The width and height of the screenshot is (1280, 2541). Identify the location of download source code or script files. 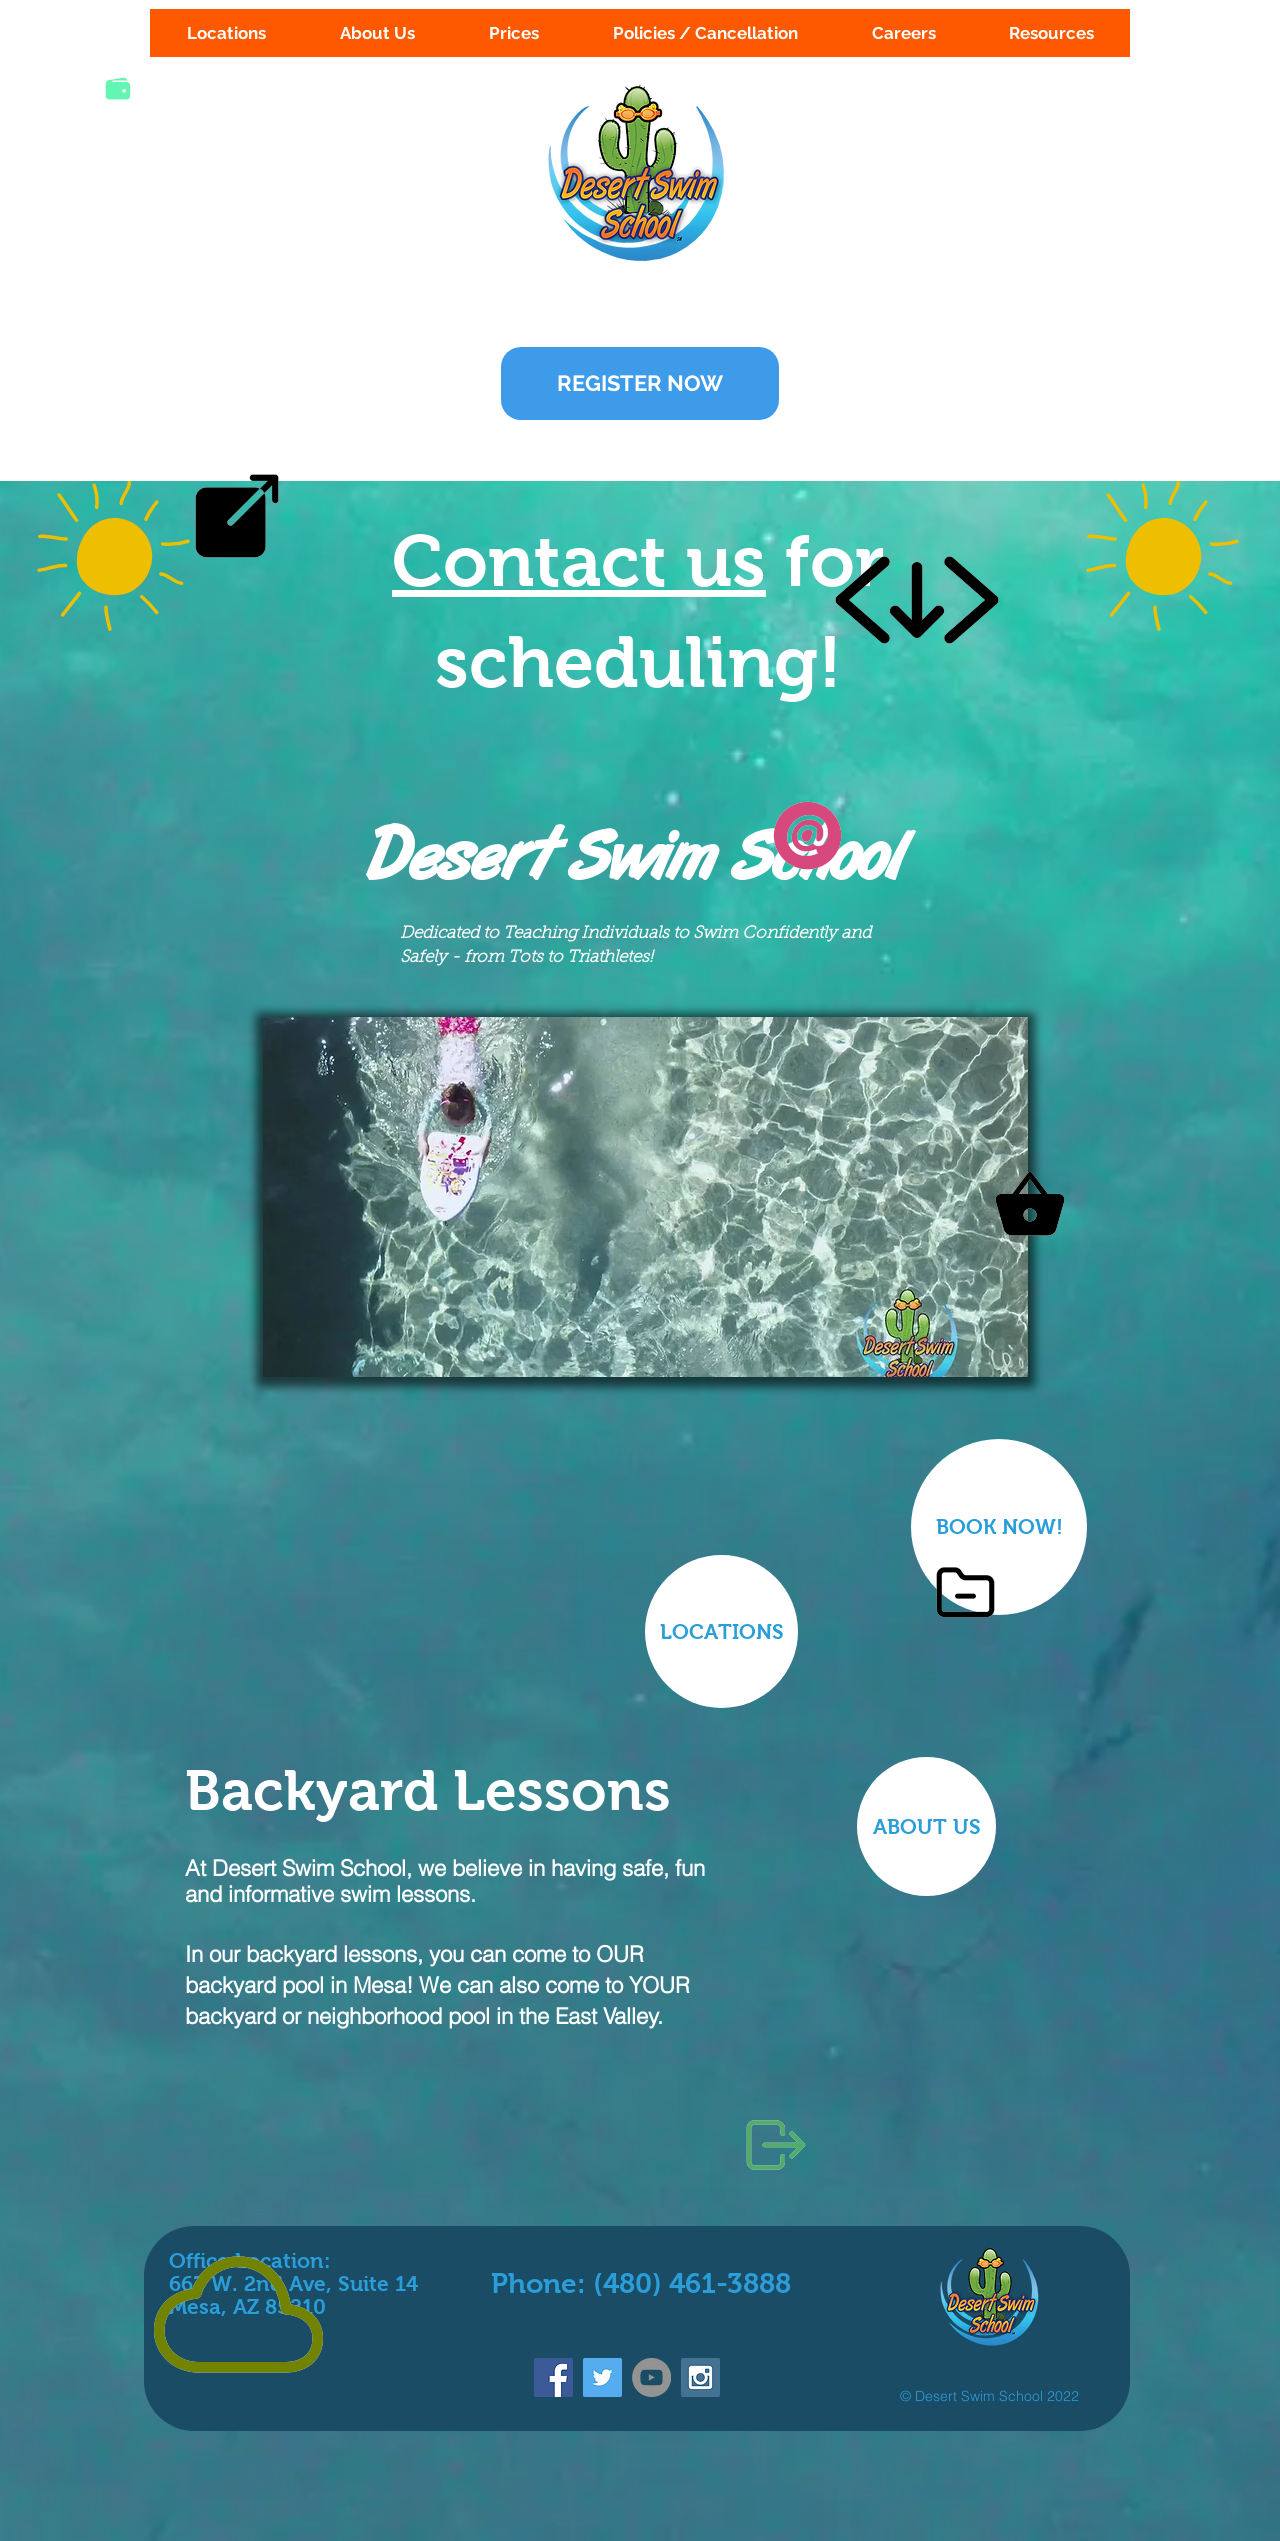
(917, 600).